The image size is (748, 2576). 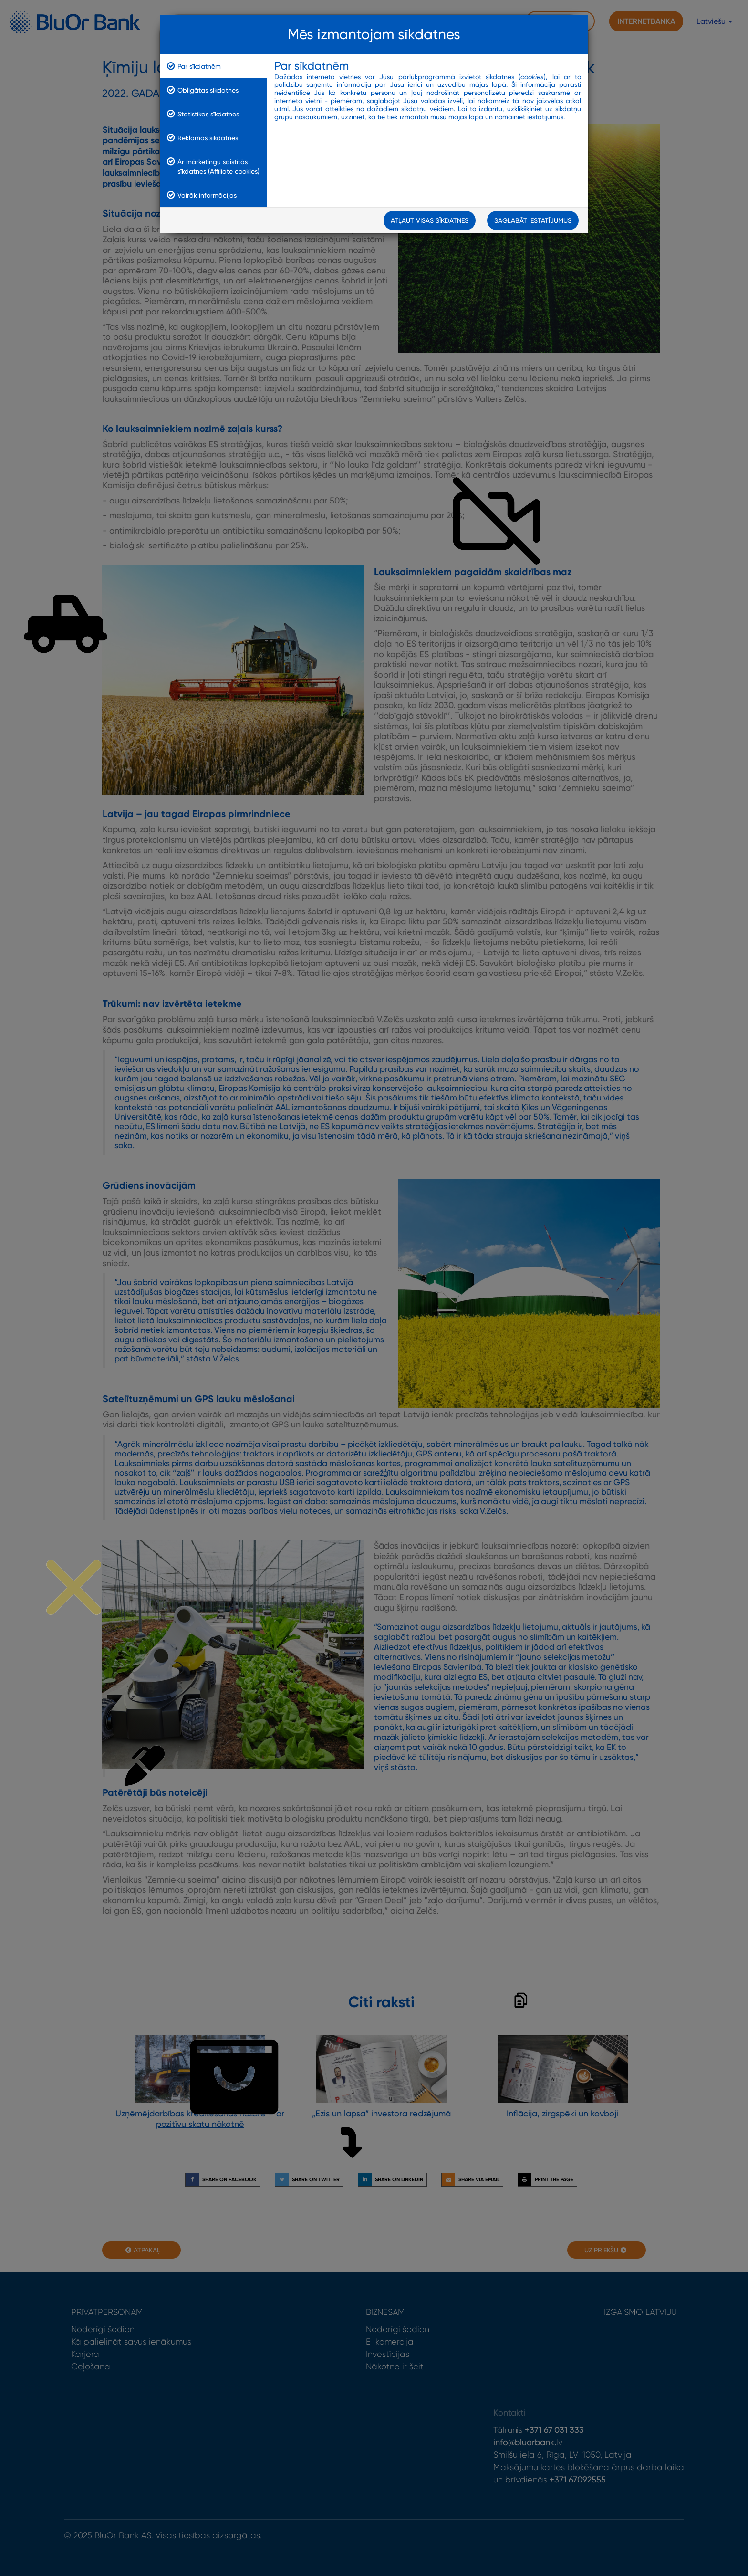 I want to click on view all files, so click(x=520, y=2000).